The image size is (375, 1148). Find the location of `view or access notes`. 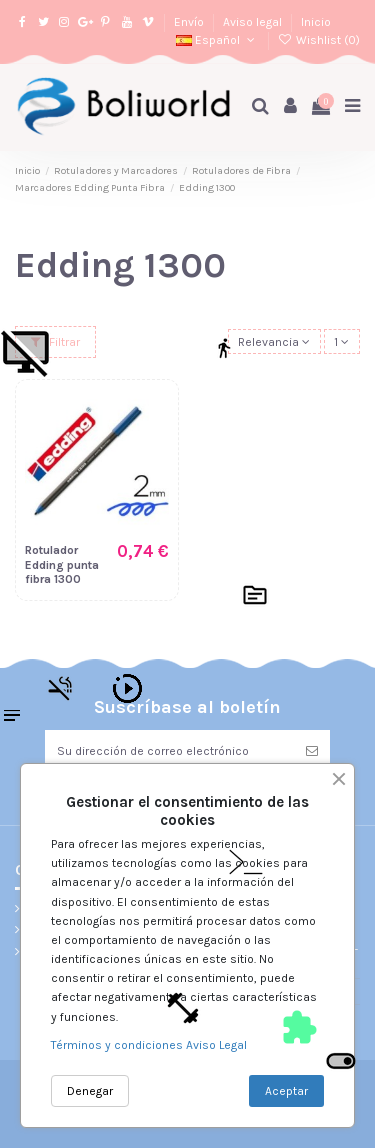

view or access notes is located at coordinates (12, 715).